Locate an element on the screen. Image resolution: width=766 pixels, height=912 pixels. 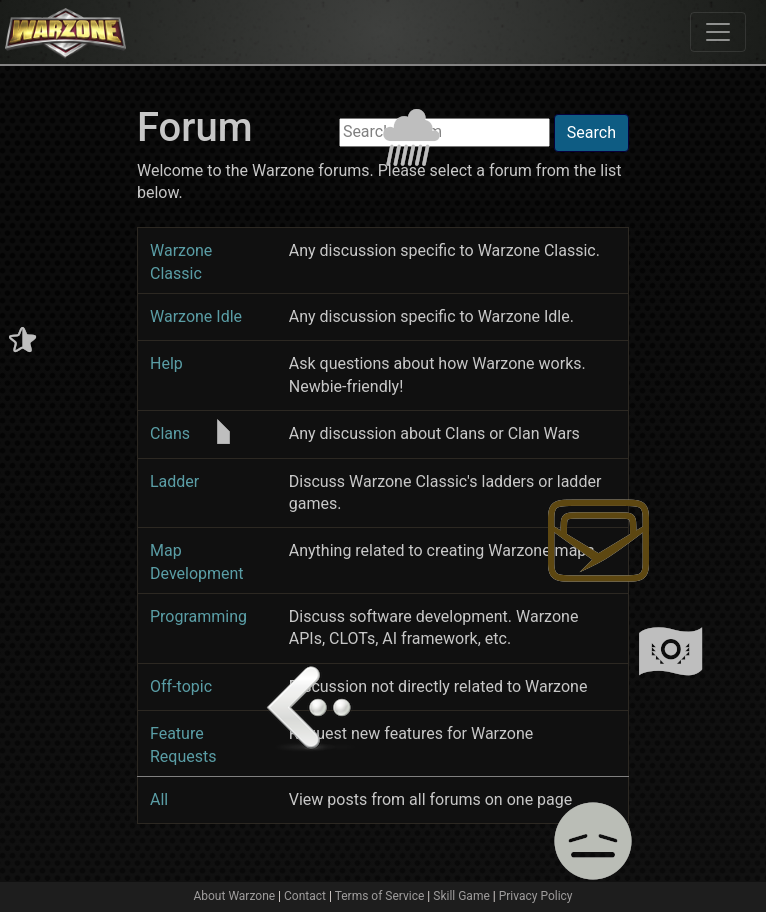
indicates rainy weather conditions is located at coordinates (411, 137).